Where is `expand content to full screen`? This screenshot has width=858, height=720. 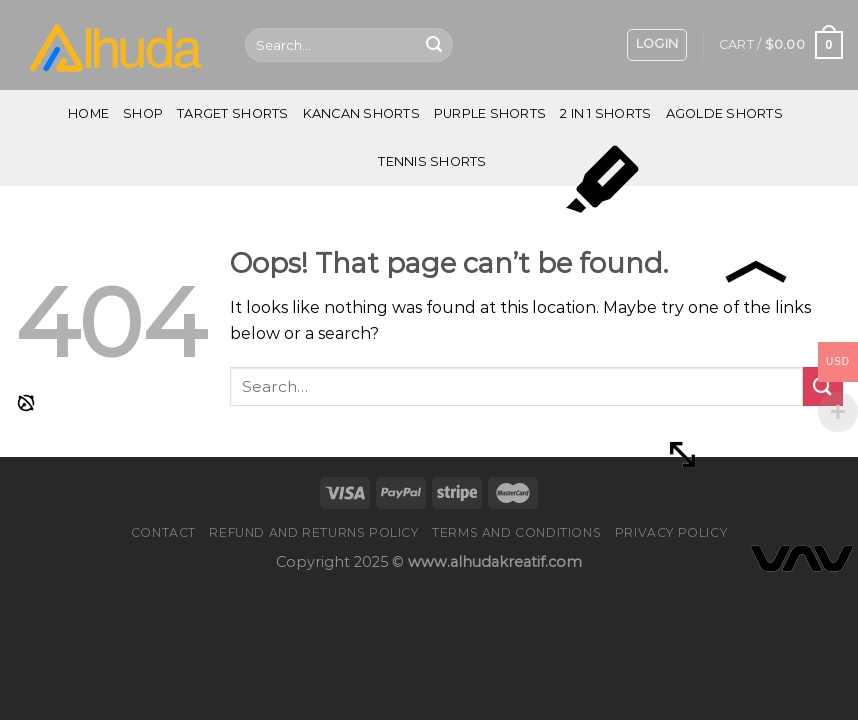 expand content to full screen is located at coordinates (682, 454).